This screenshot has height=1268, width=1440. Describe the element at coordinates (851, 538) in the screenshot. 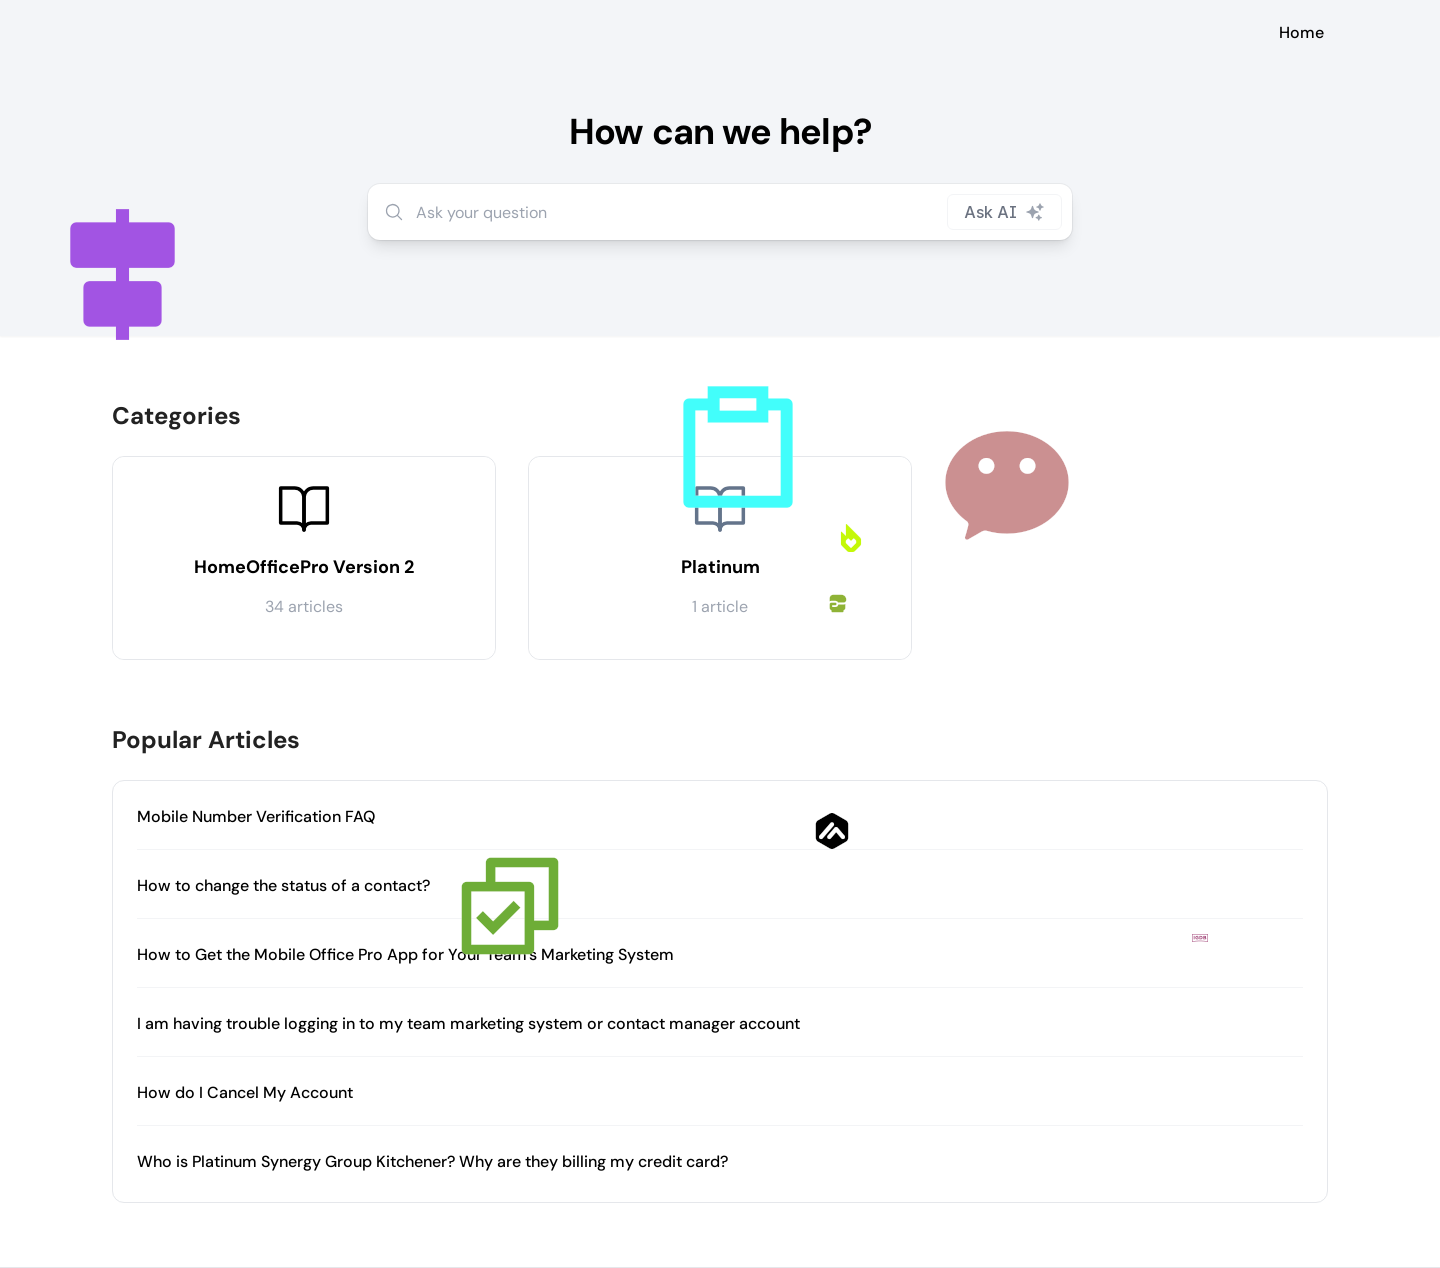

I see `visit fandom wiki website` at that location.